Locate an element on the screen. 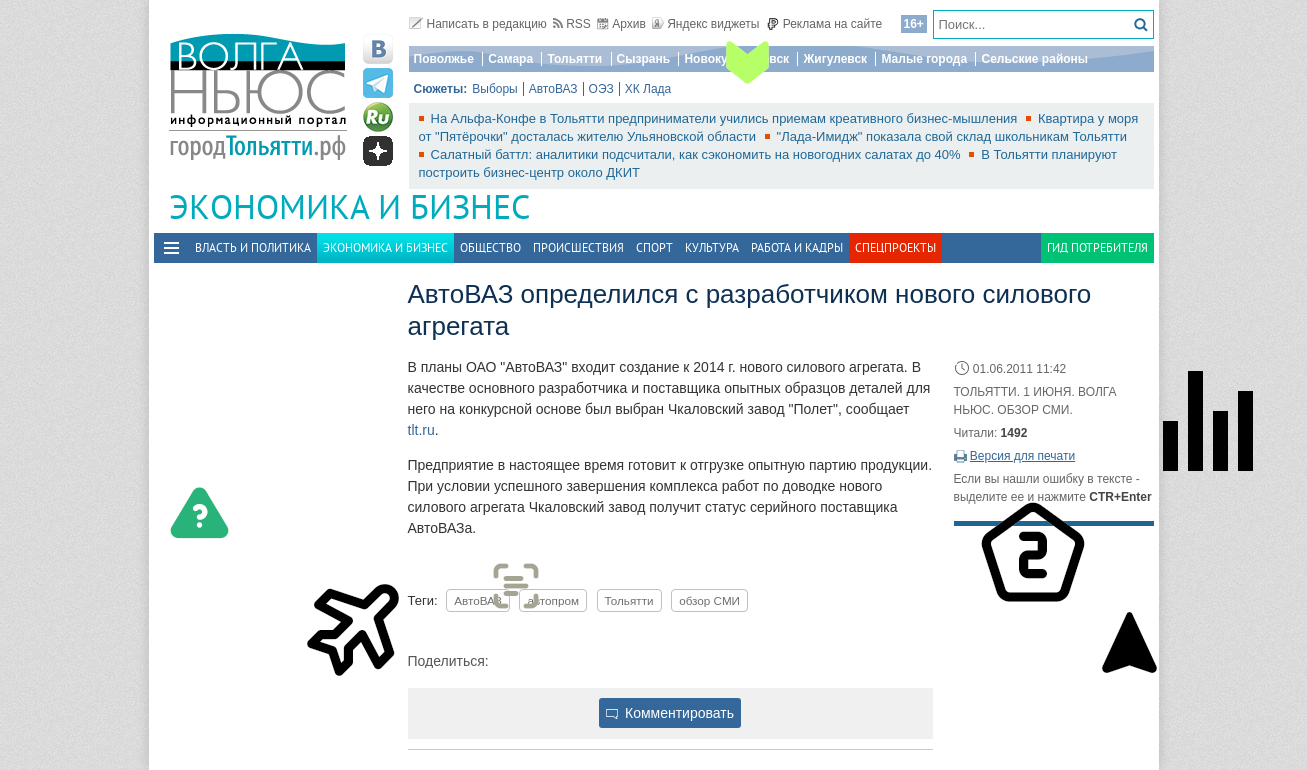 The image size is (1307, 770). indicates step 2 in a multi-step process is located at coordinates (1033, 555).